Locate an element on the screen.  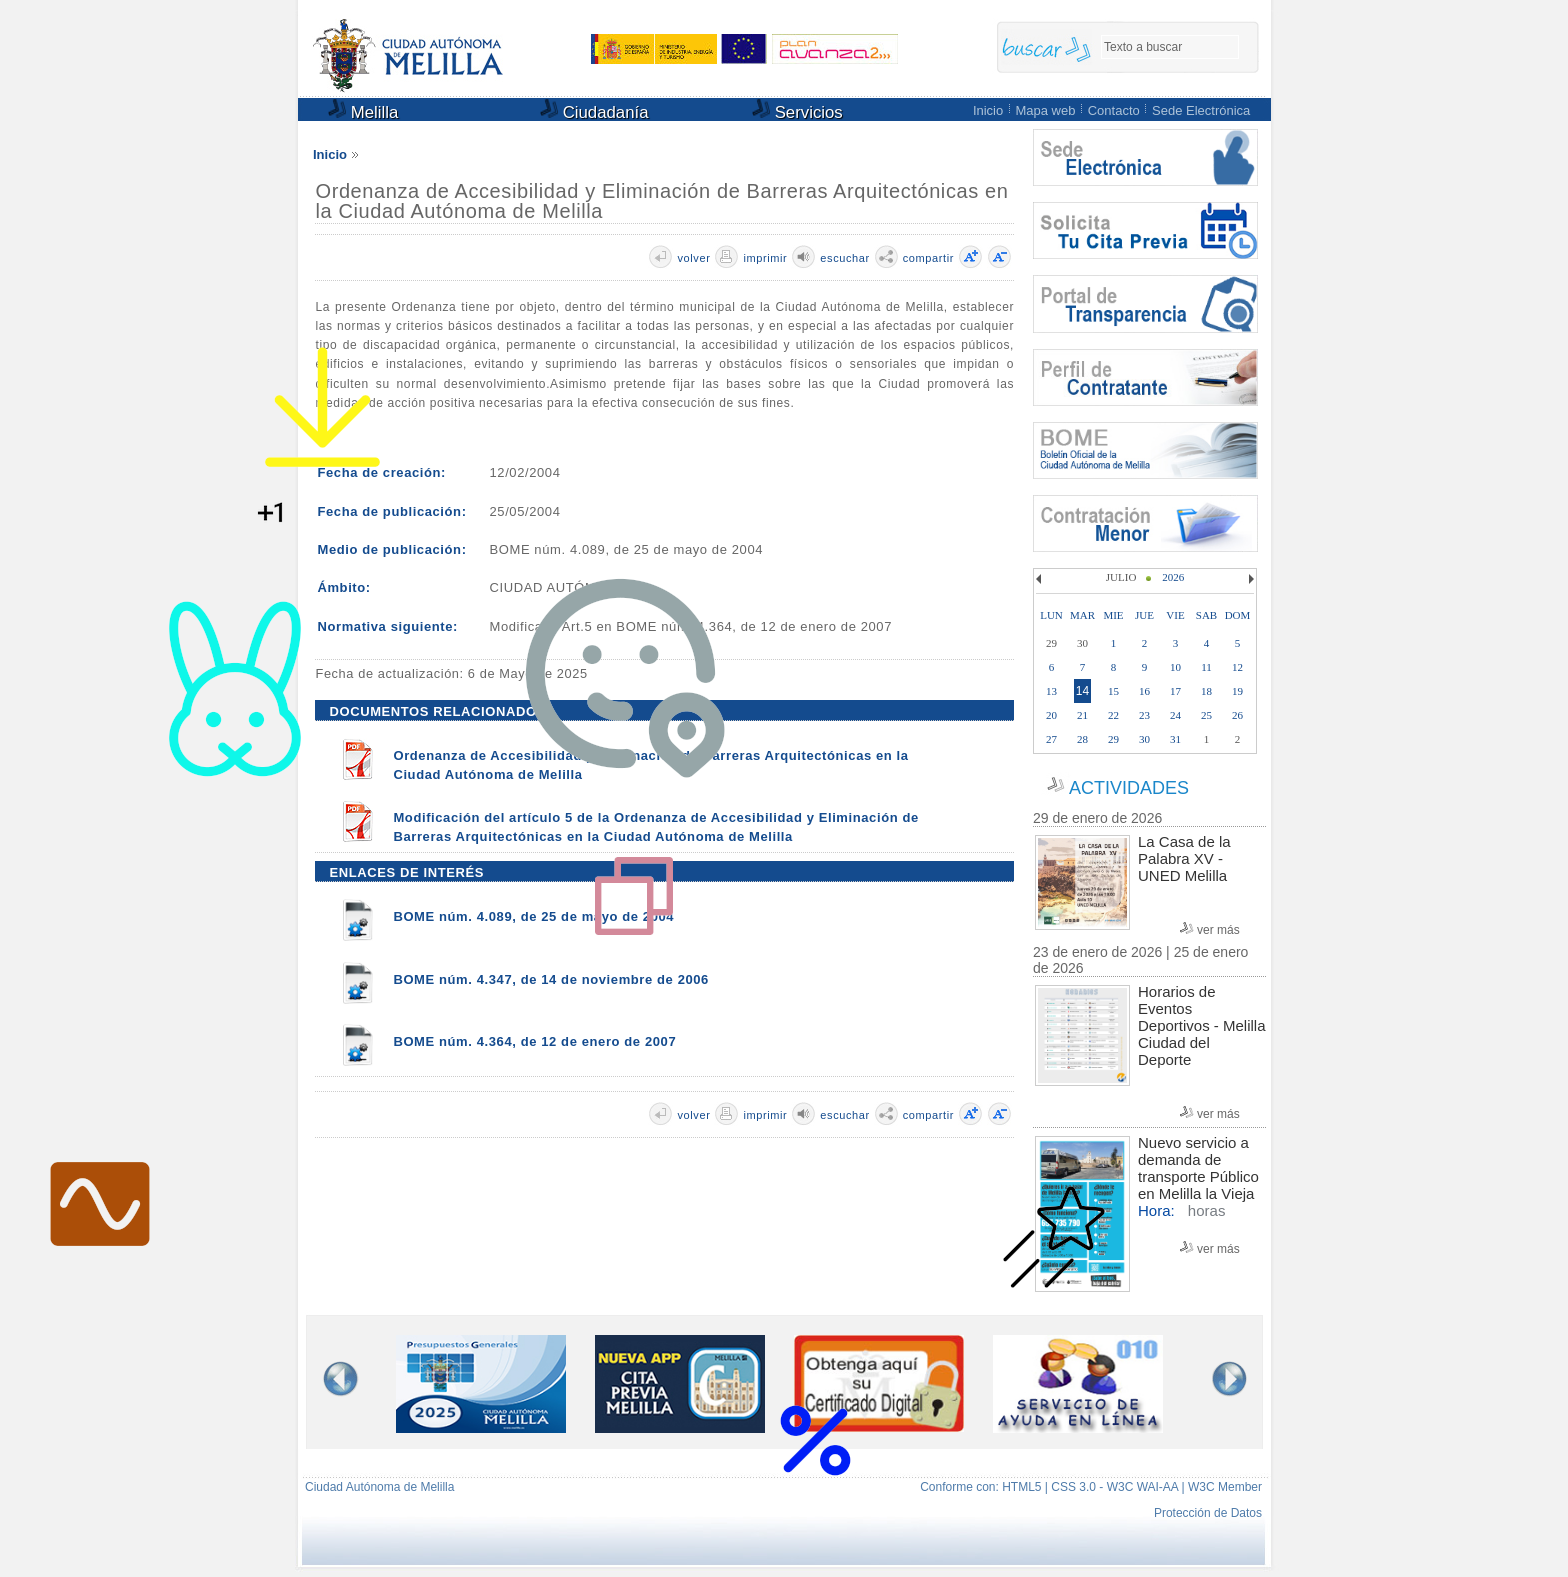
increase exposure by one stop is located at coordinates (270, 513).